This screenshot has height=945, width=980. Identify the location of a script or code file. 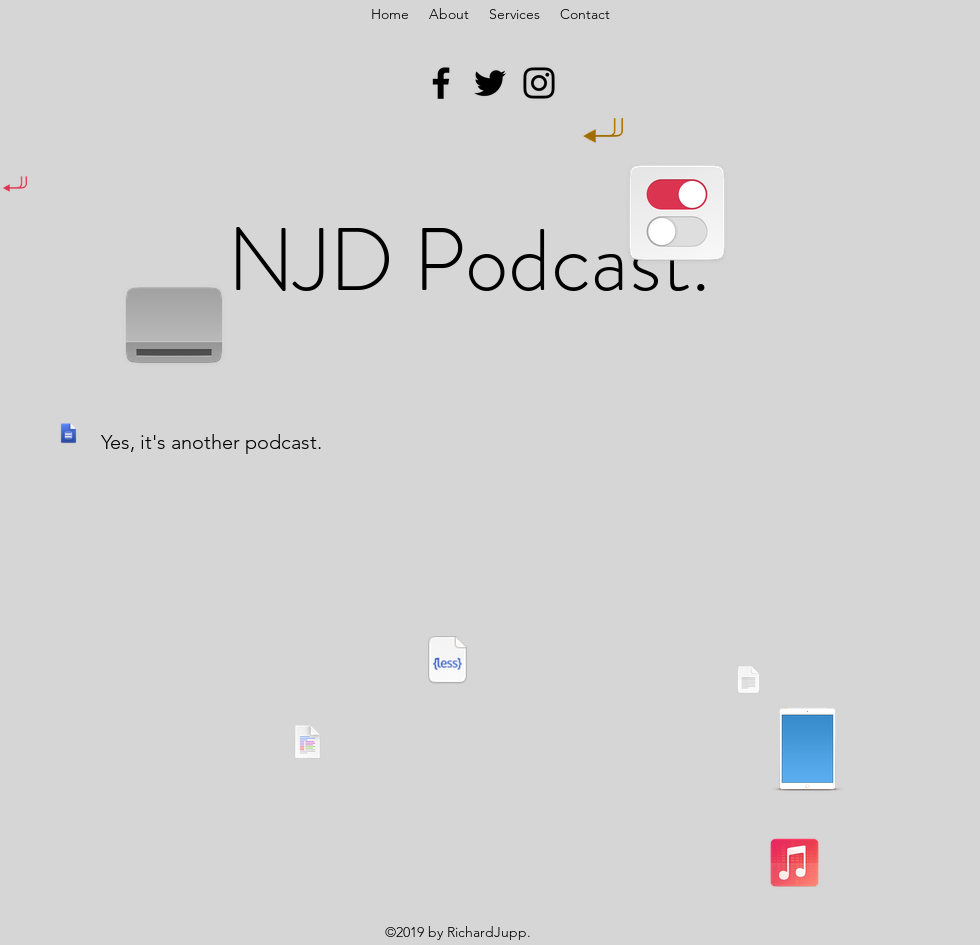
(307, 742).